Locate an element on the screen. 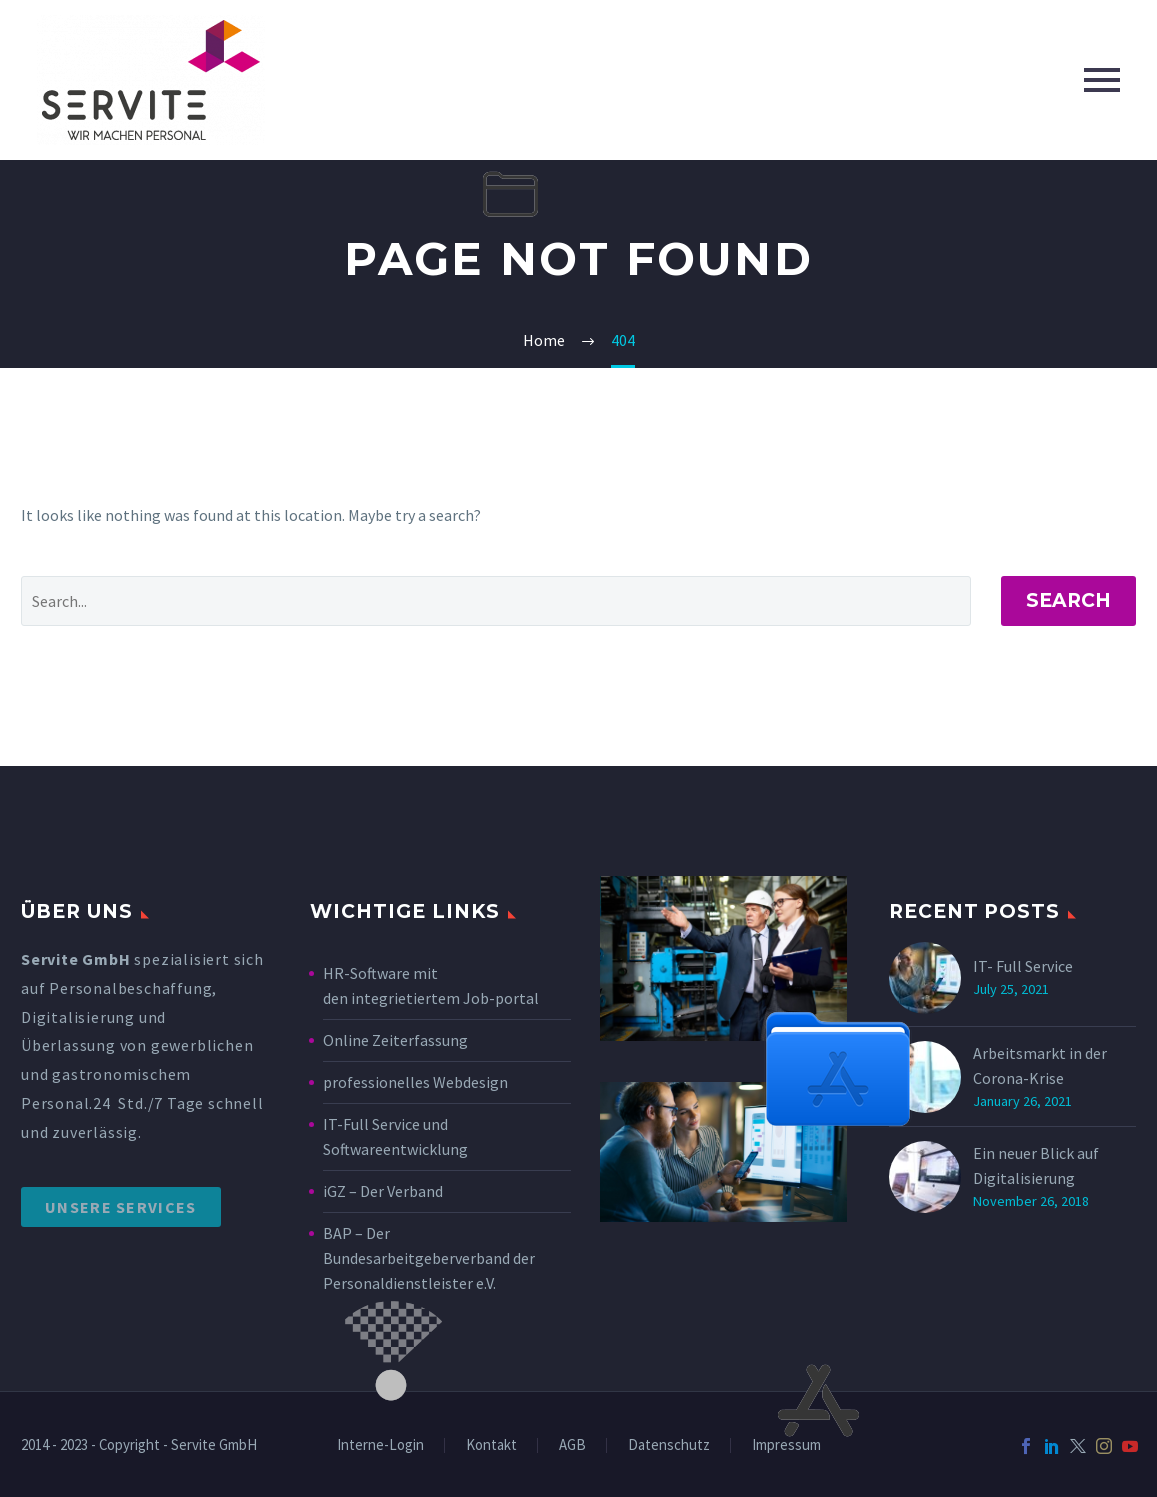 The width and height of the screenshot is (1157, 1497). open the app store is located at coordinates (818, 1399).